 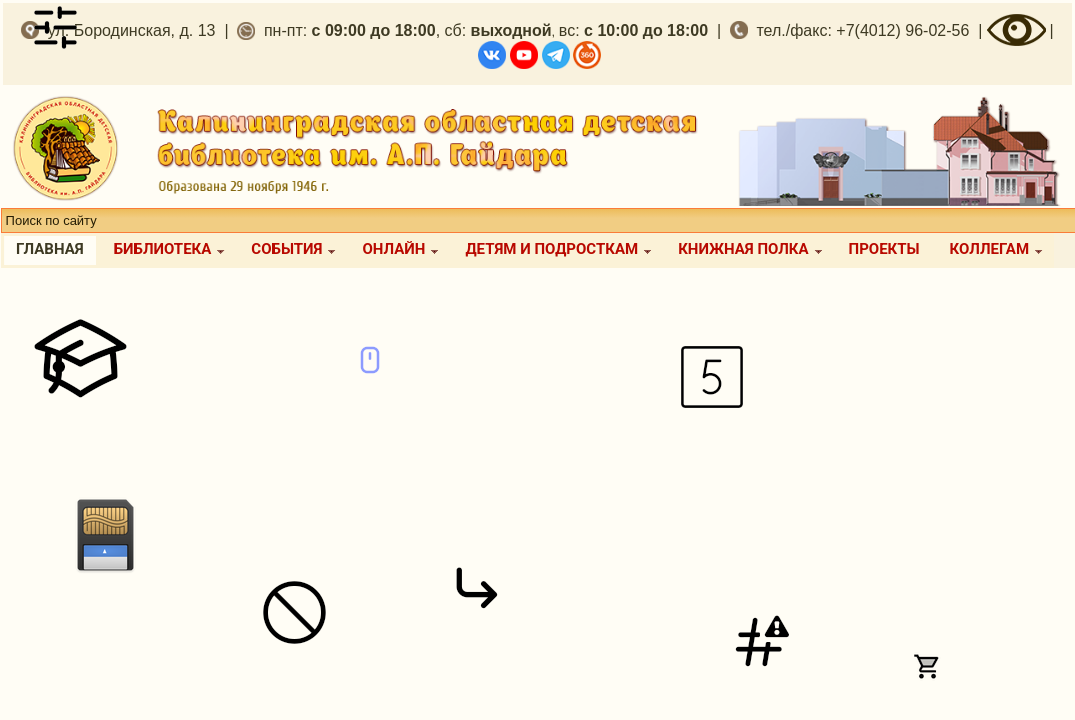 I want to click on adjust settings or preferences, so click(x=55, y=27).